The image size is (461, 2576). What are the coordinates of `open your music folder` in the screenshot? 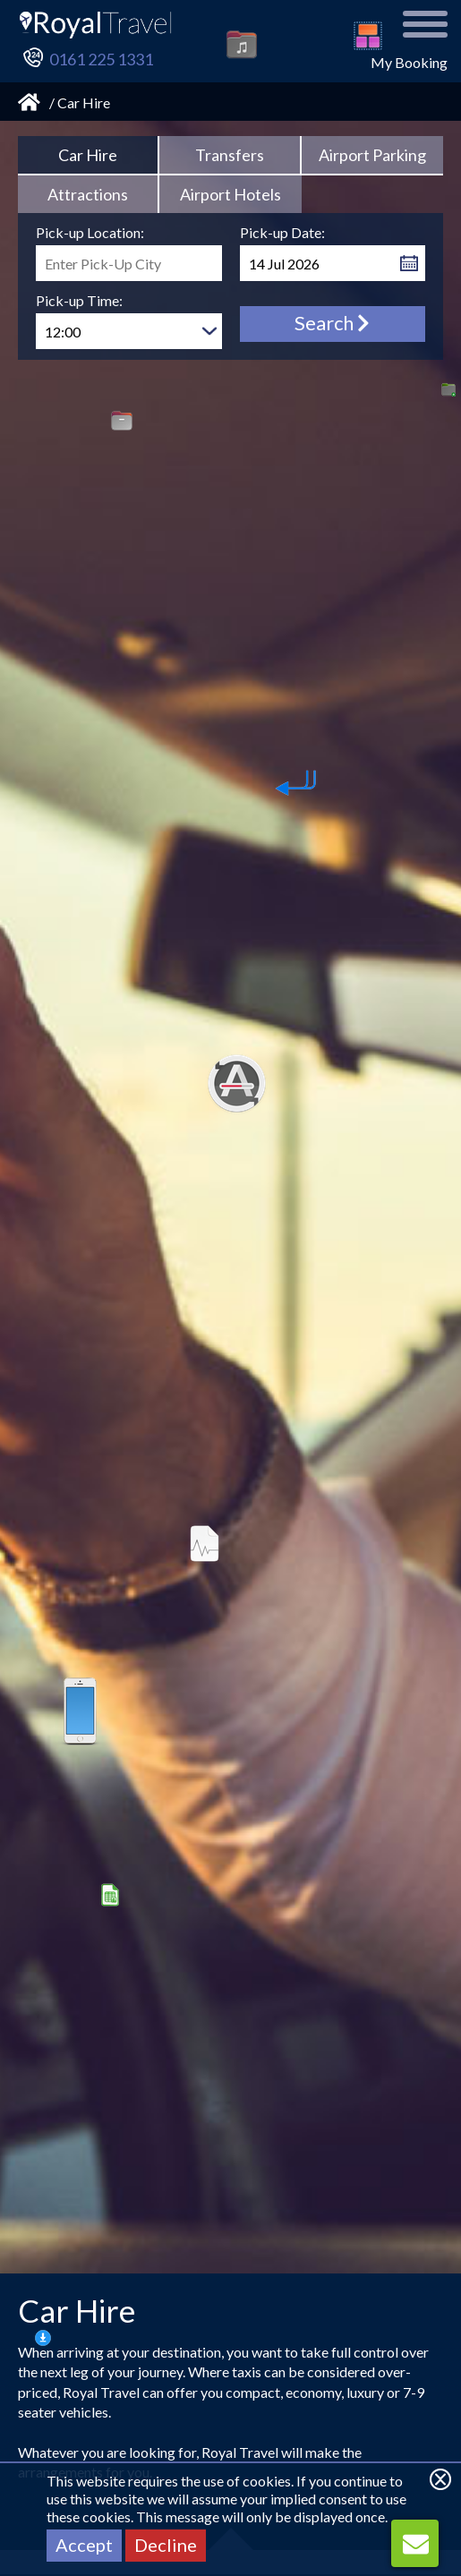 It's located at (242, 44).